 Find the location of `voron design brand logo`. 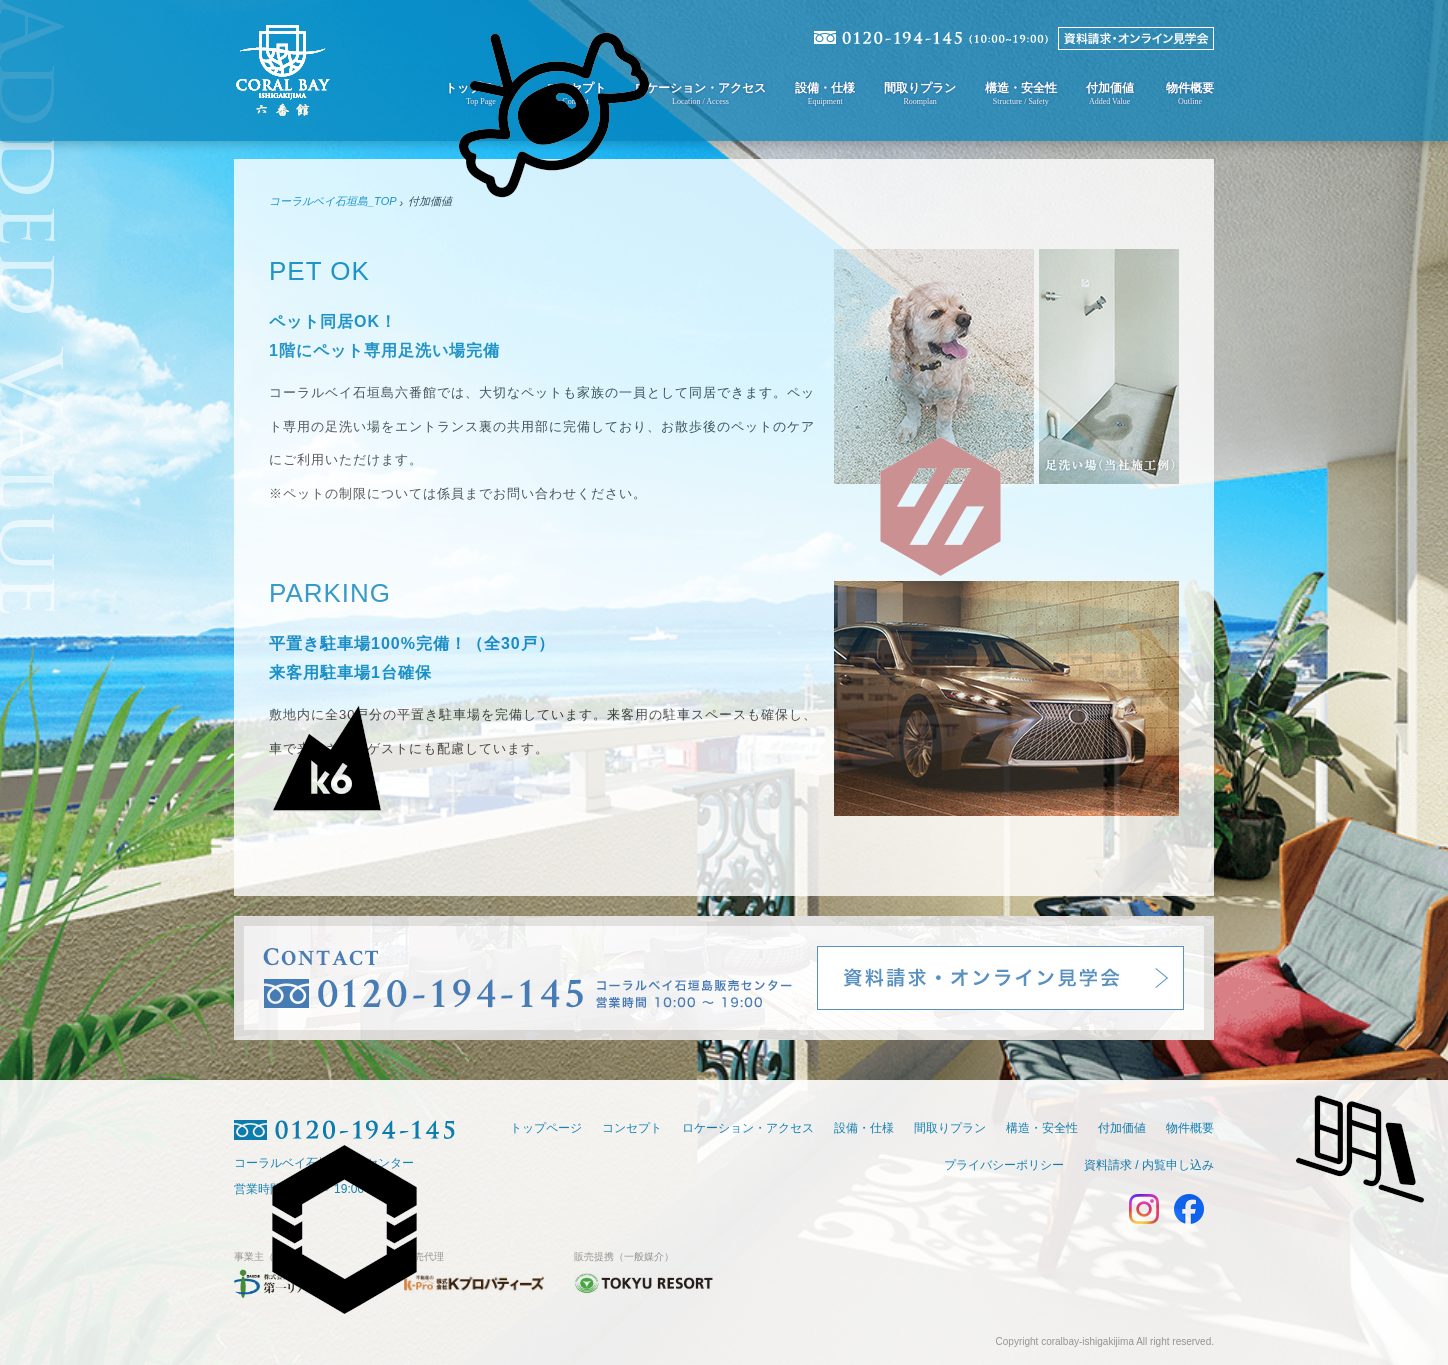

voron design brand logo is located at coordinates (940, 506).